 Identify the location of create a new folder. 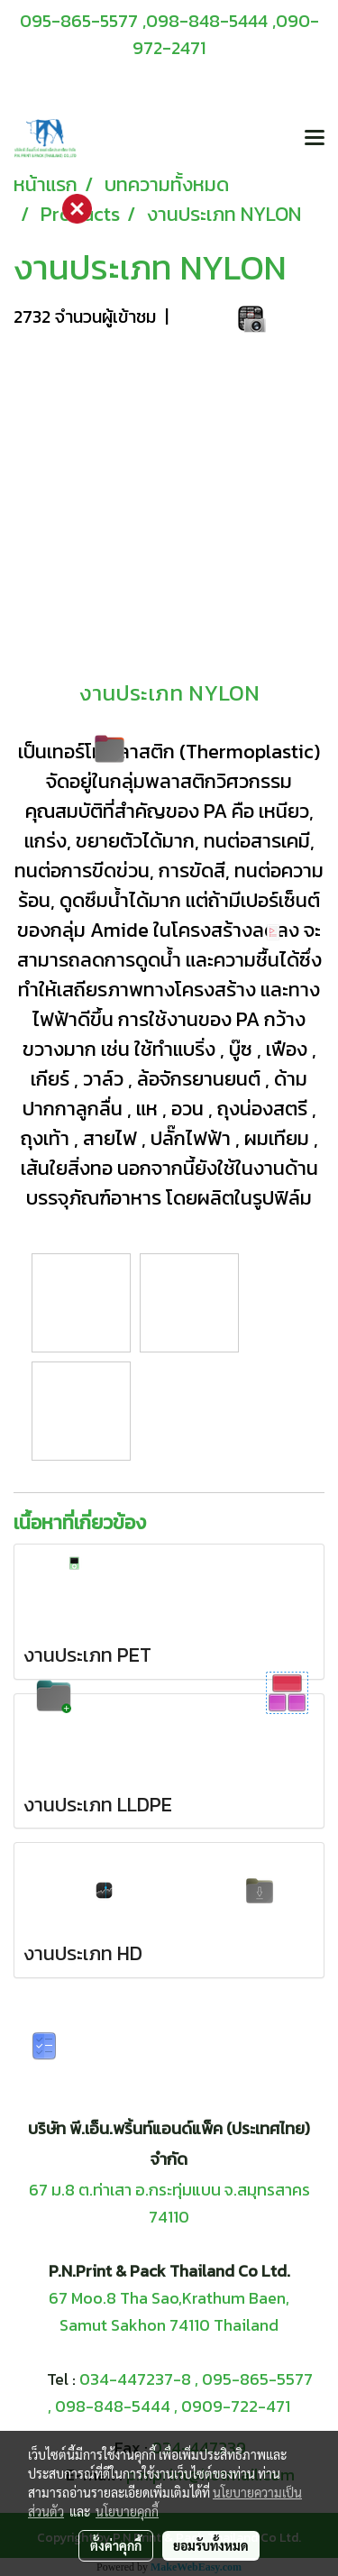
(53, 1695).